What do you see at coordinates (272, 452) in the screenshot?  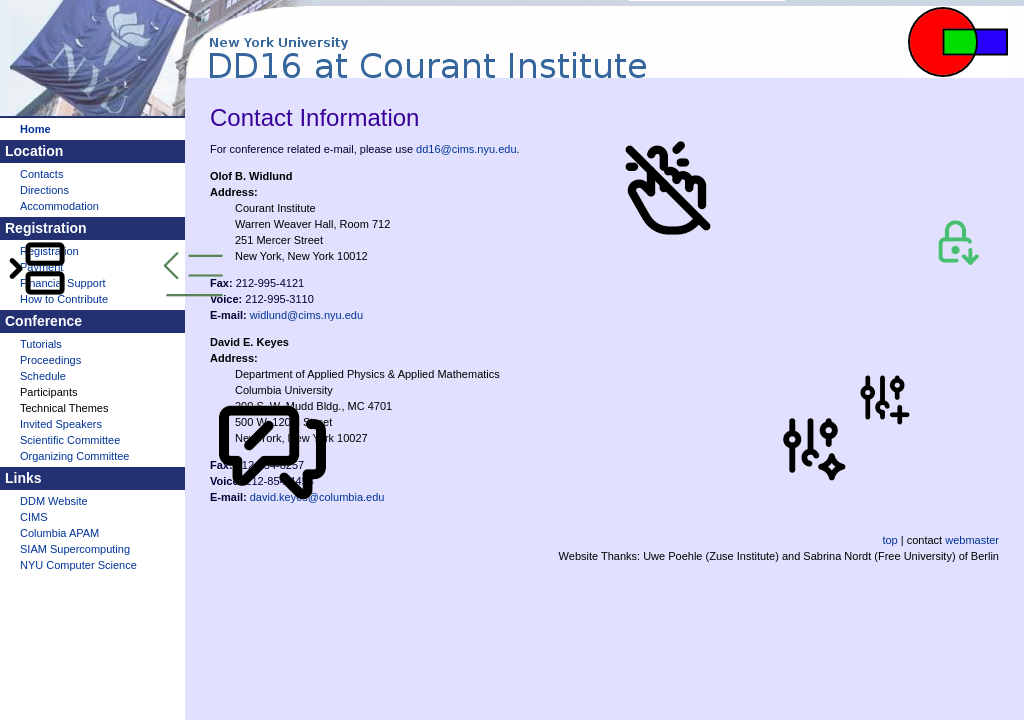 I see `indicates a duplicate discussion thread` at bounding box center [272, 452].